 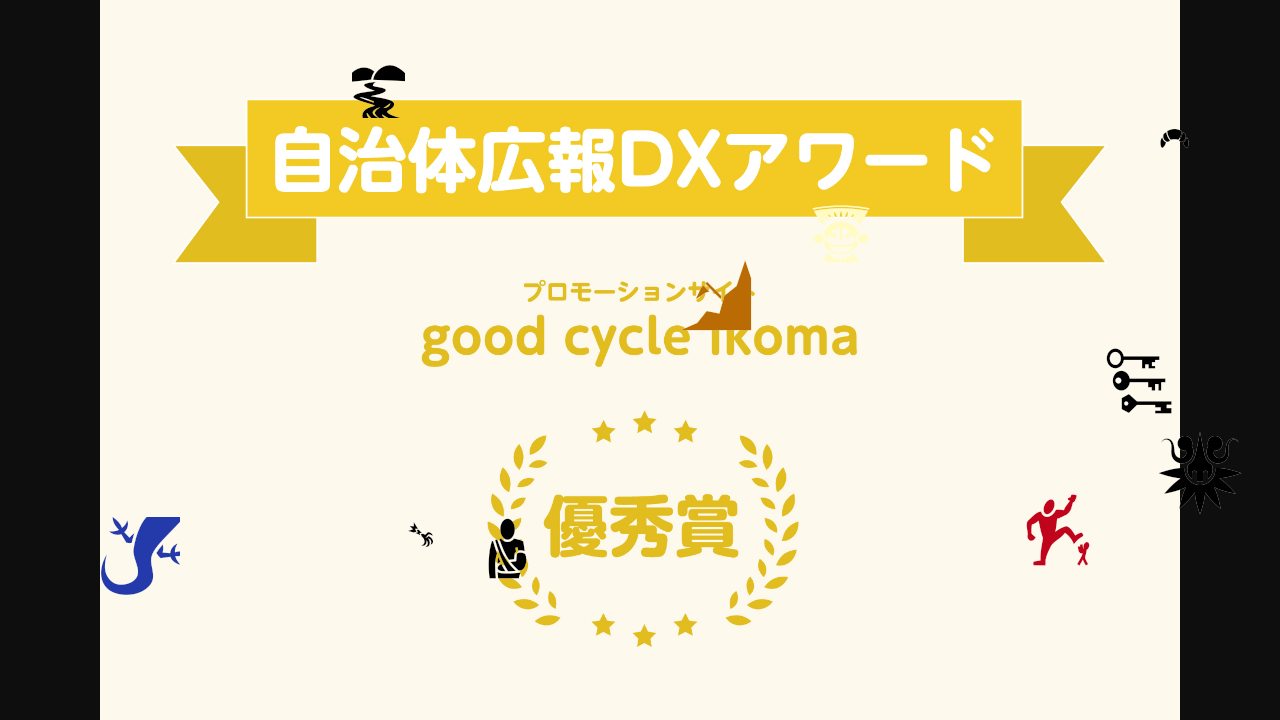 I want to click on select giant character class or race, so click(x=1058, y=530).